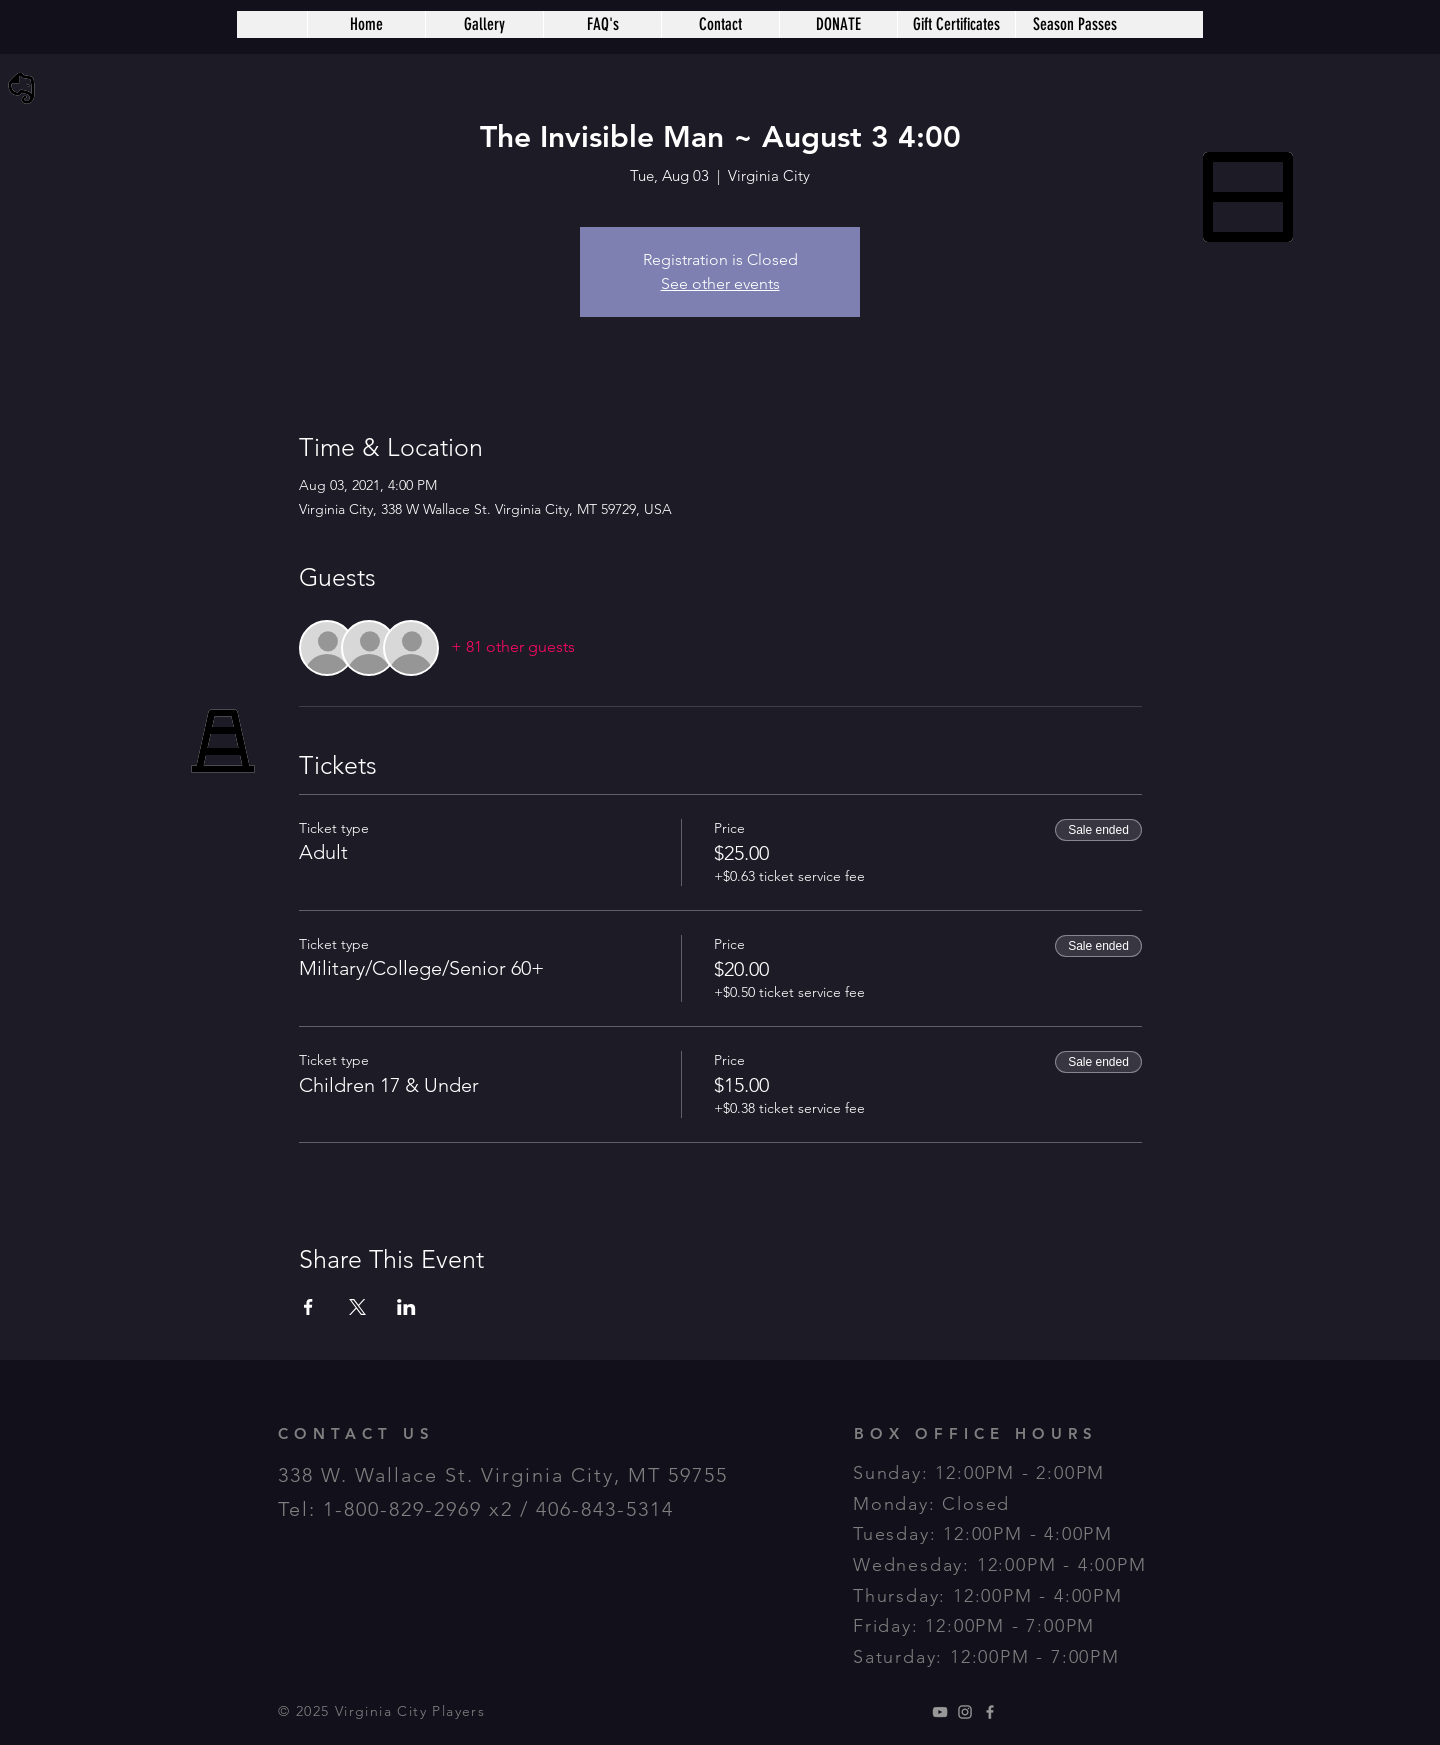 The image size is (1440, 1745). I want to click on open Evernote app, so click(21, 87).